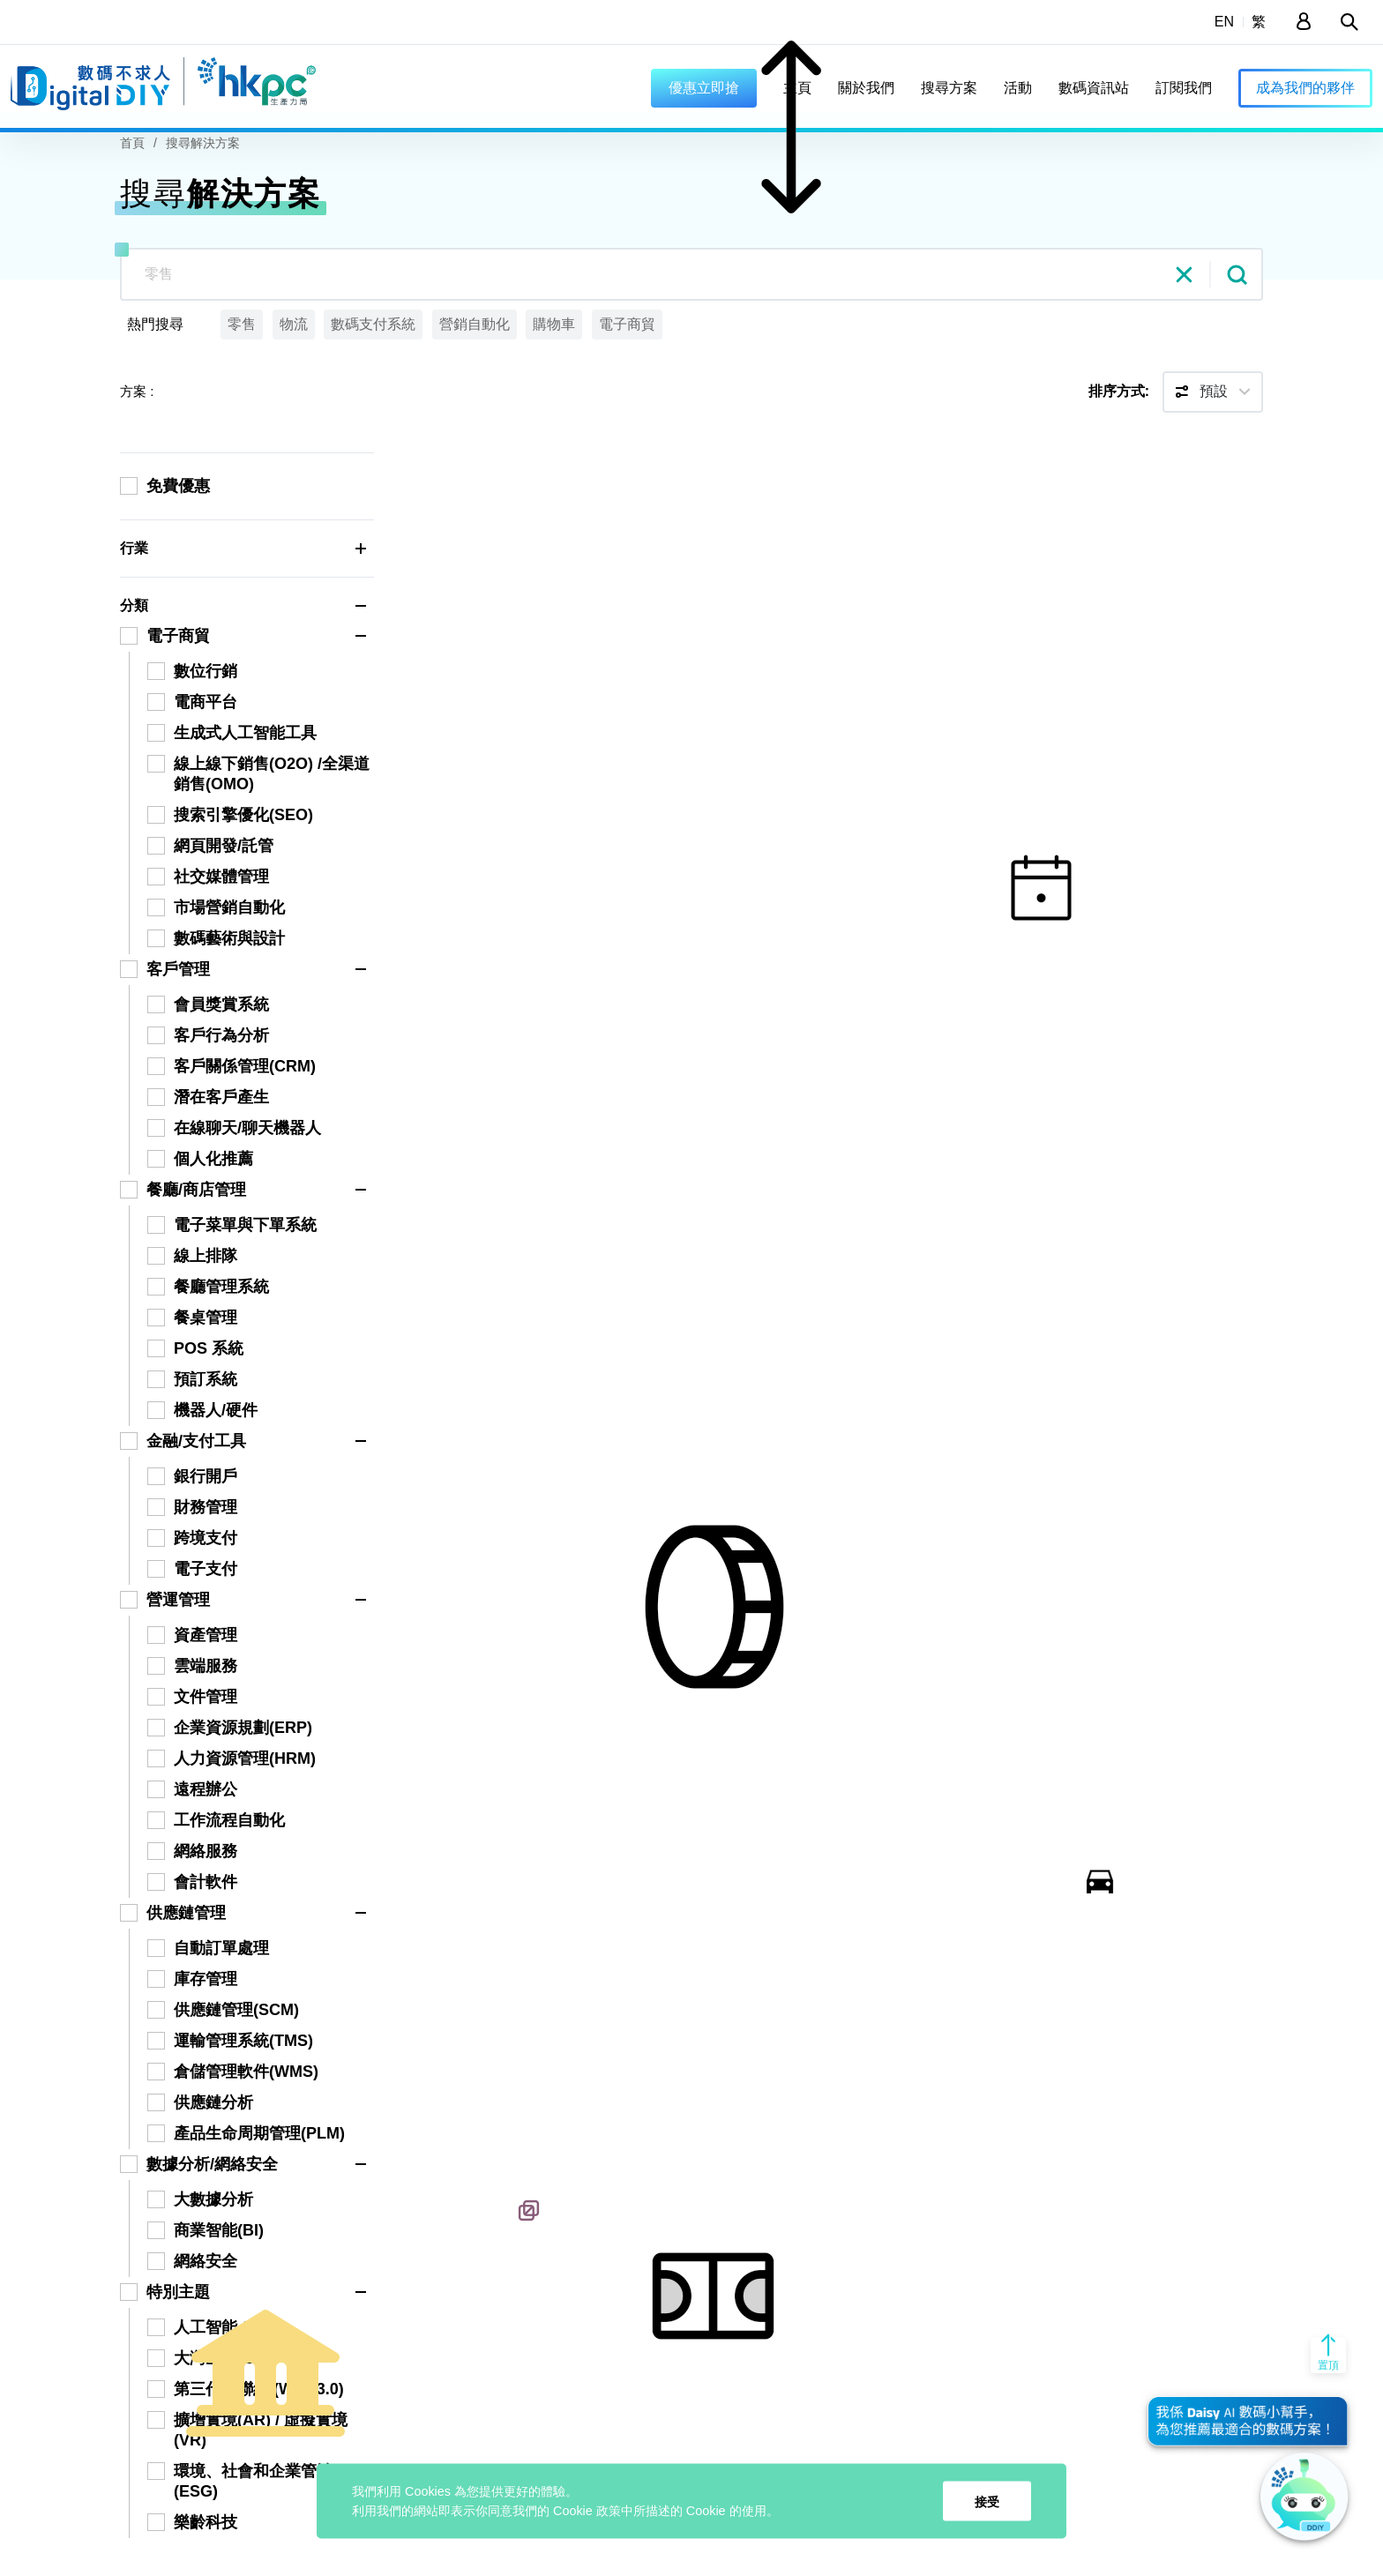 This screenshot has height=2576, width=1383. What do you see at coordinates (1041, 890) in the screenshot?
I see `indicates a calendar event or notification` at bounding box center [1041, 890].